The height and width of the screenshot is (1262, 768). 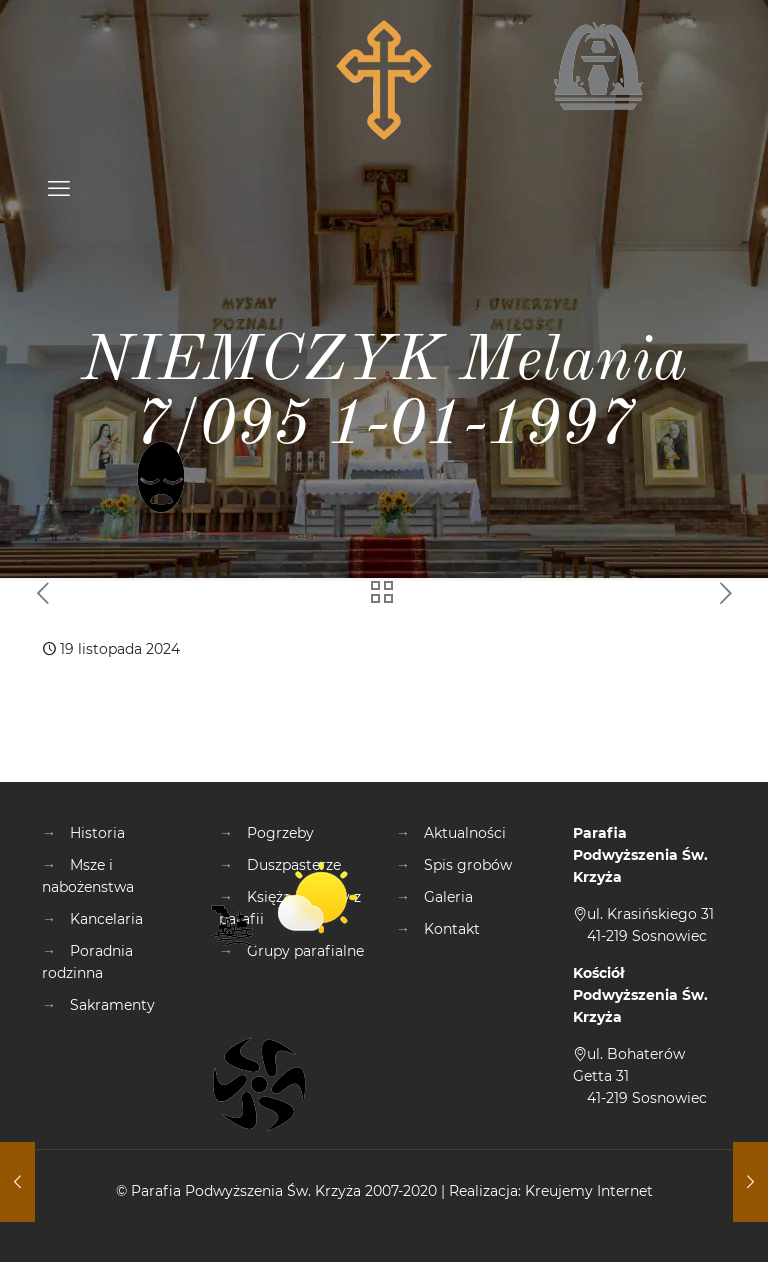 I want to click on indicates a spinning or rotating action, so click(x=259, y=1083).